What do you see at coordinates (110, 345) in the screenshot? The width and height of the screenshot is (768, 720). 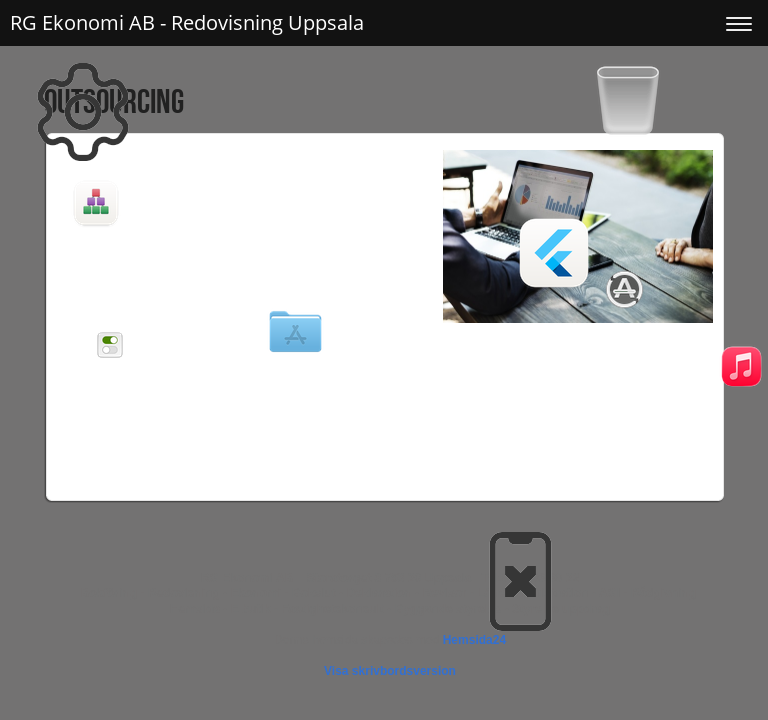 I see `open unity tweak tool settings` at bounding box center [110, 345].